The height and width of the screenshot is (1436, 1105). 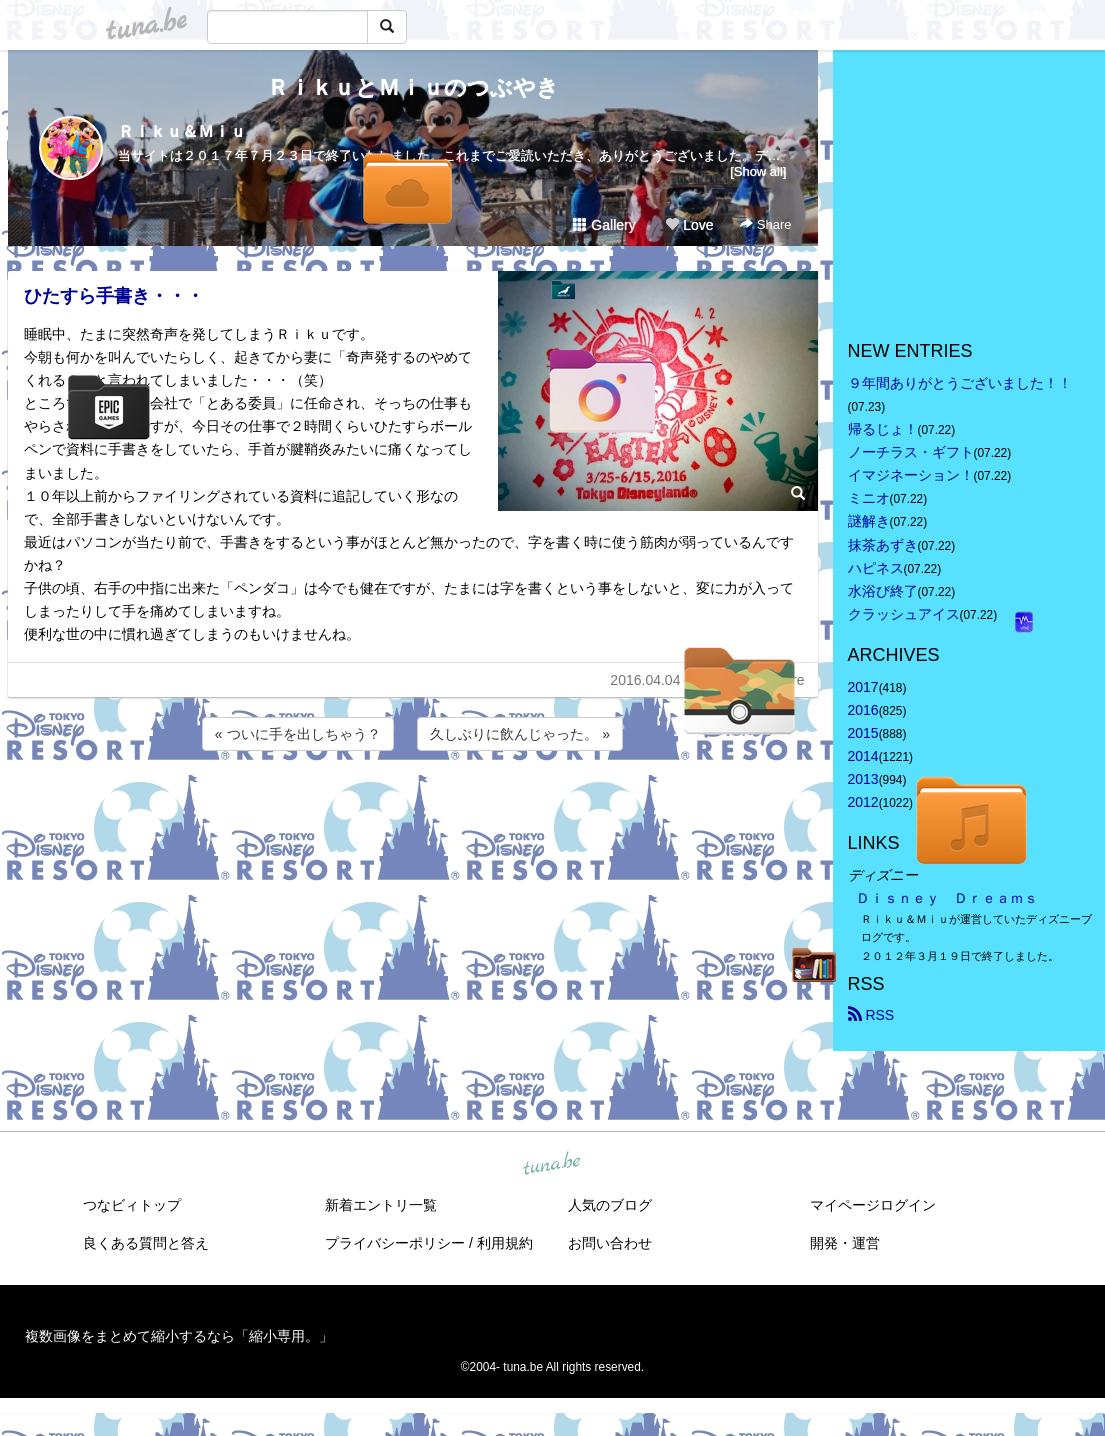 What do you see at coordinates (814, 966) in the screenshot?
I see `open your books or ebooks library folder` at bounding box center [814, 966].